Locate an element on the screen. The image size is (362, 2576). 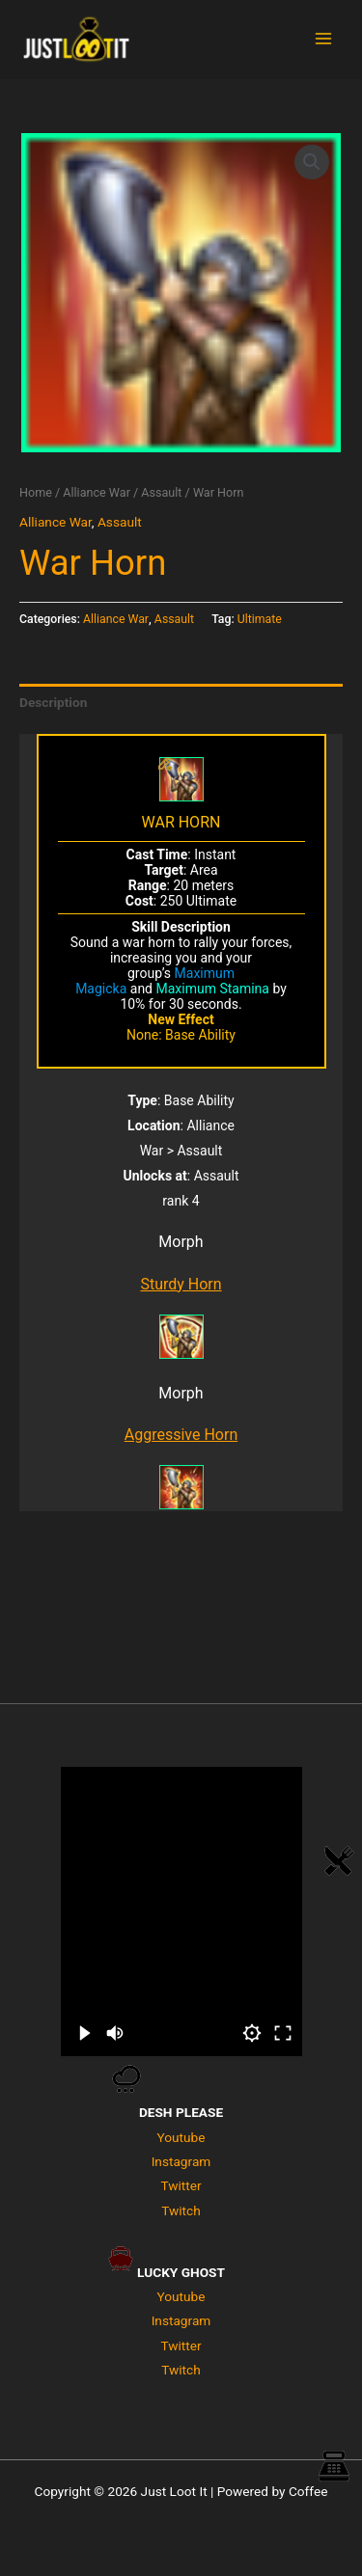
find nearby restaurants or dining options is located at coordinates (339, 1860).